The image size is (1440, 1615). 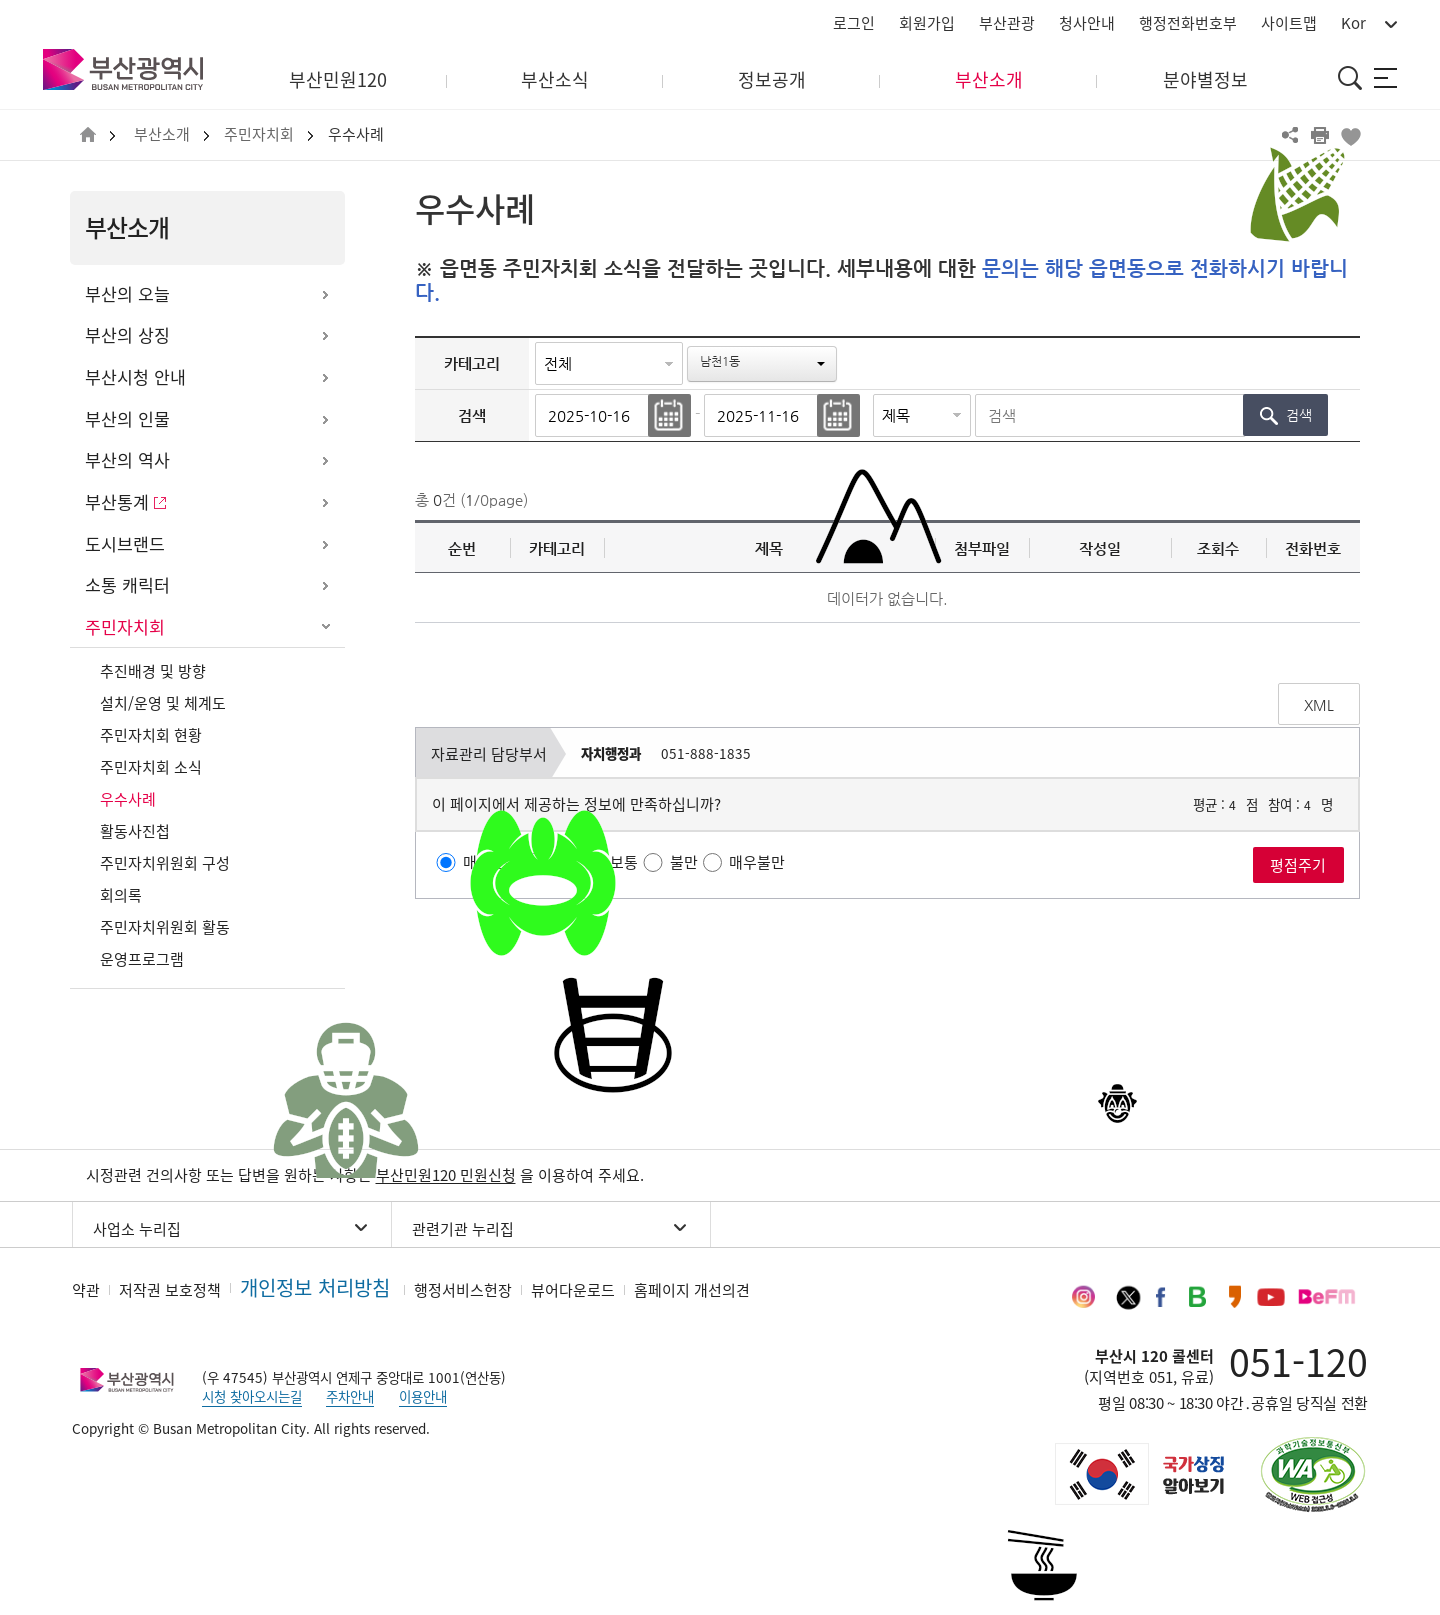 I want to click on browse asian cuisine or noodle dishes, so click(x=1044, y=1565).